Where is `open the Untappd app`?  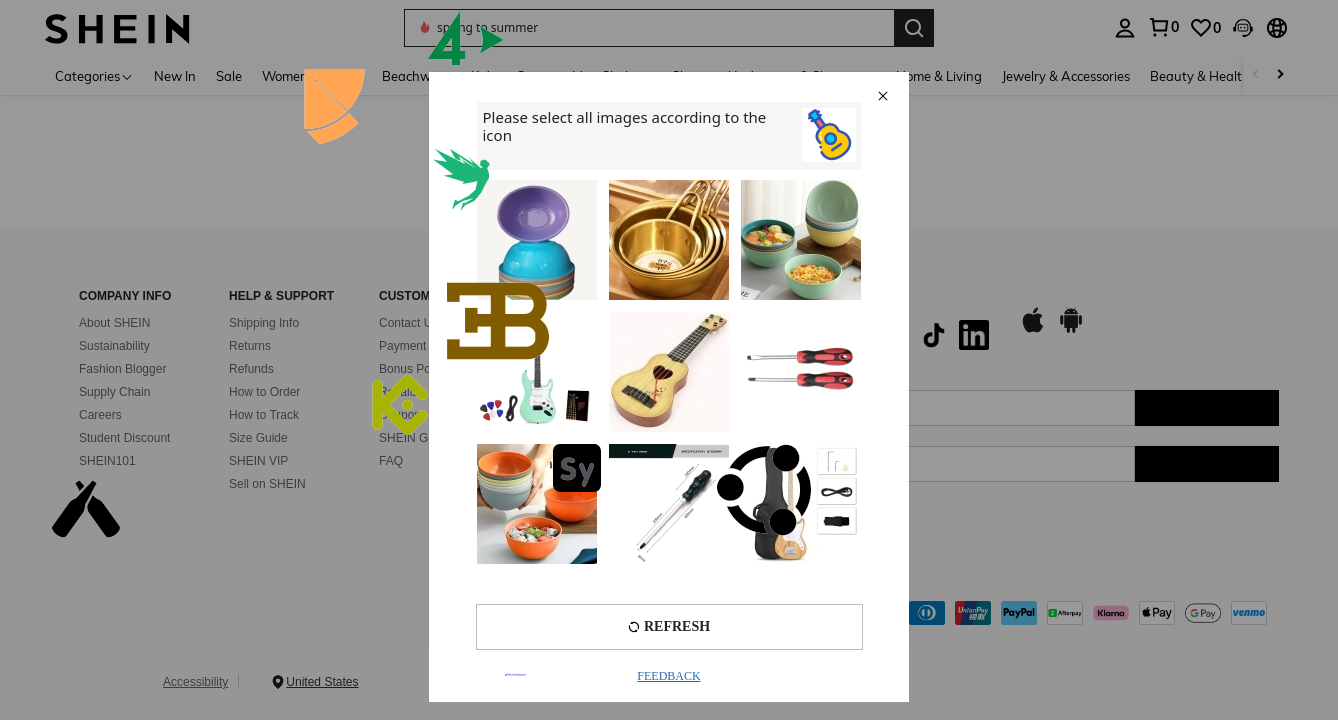
open the Untappd app is located at coordinates (86, 509).